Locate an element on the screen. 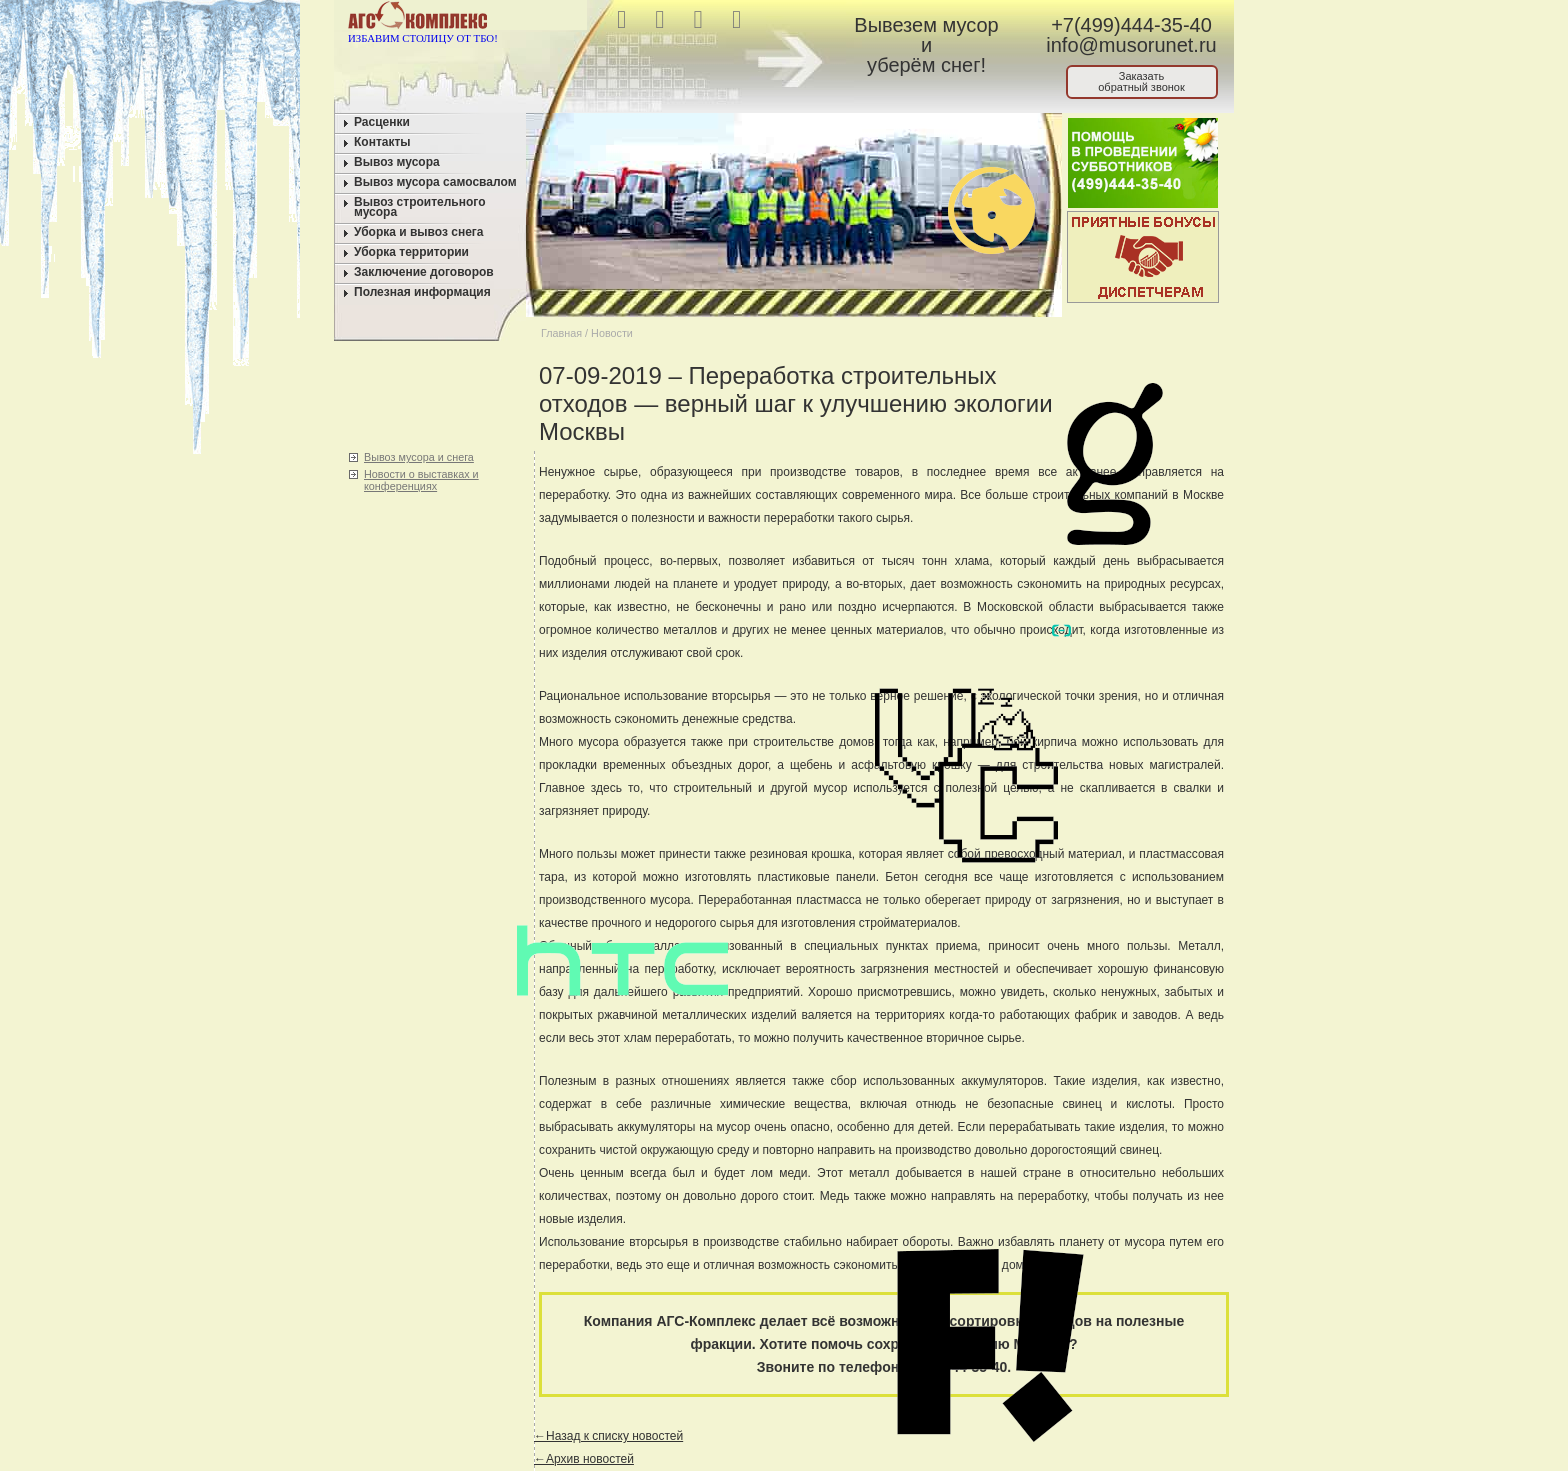  yaak app logo is located at coordinates (991, 210).